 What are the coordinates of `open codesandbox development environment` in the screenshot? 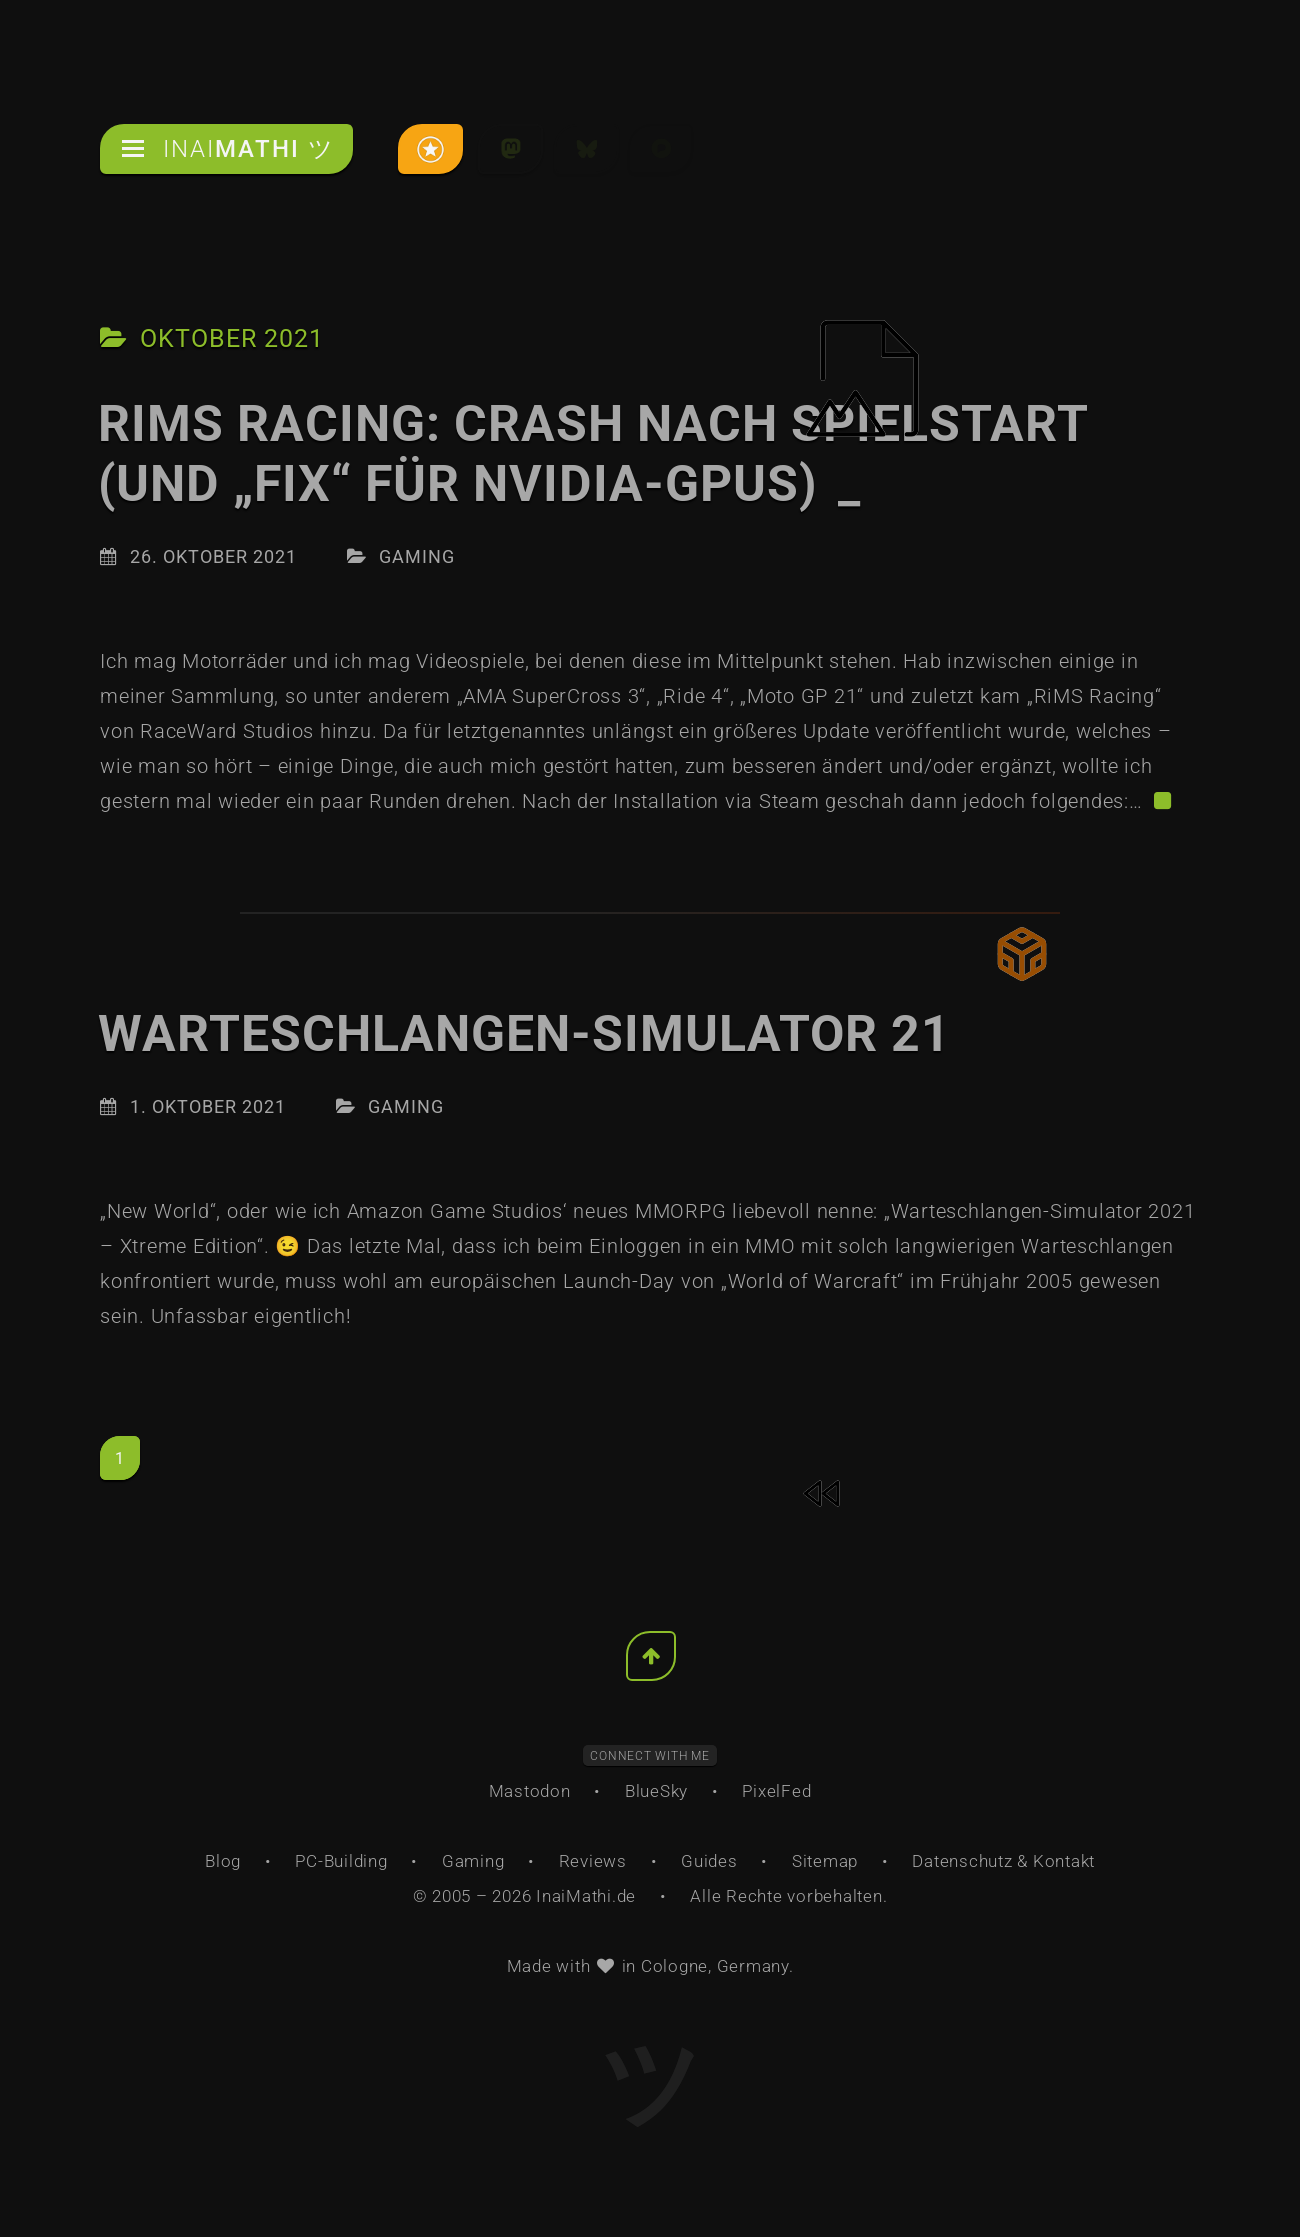 It's located at (1022, 954).